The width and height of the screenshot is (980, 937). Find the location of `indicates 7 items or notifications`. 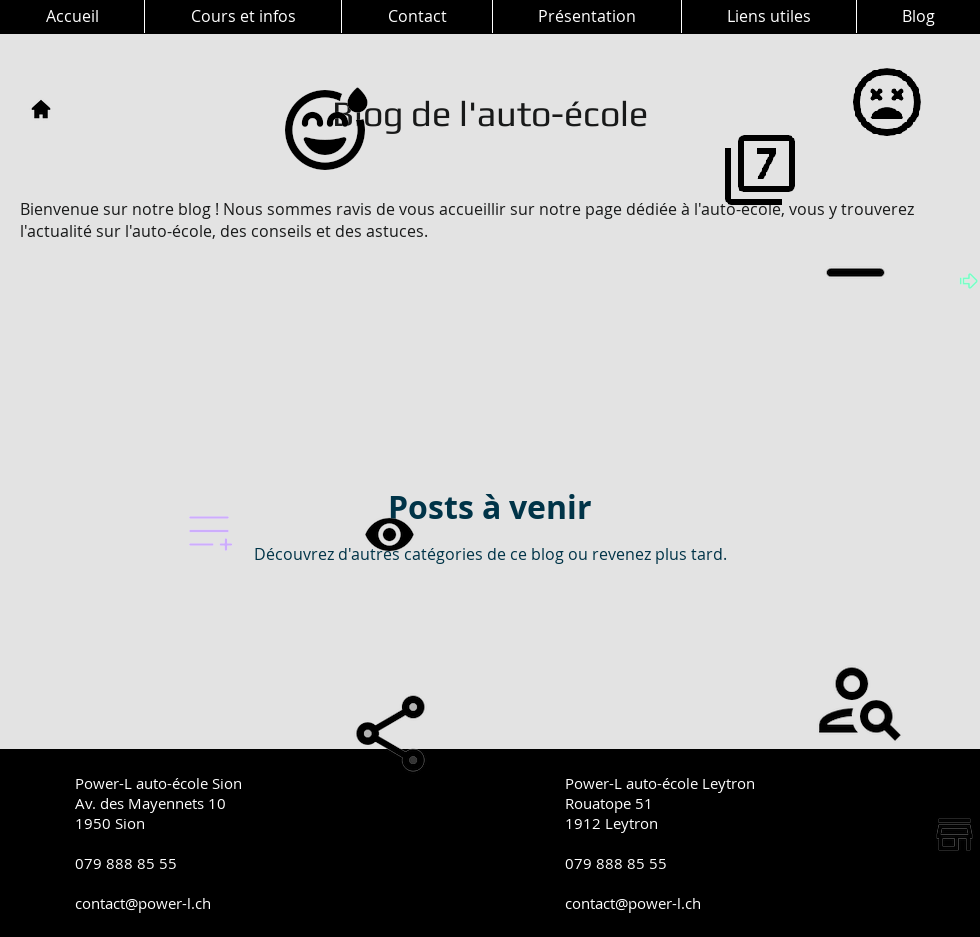

indicates 7 items or notifications is located at coordinates (760, 170).